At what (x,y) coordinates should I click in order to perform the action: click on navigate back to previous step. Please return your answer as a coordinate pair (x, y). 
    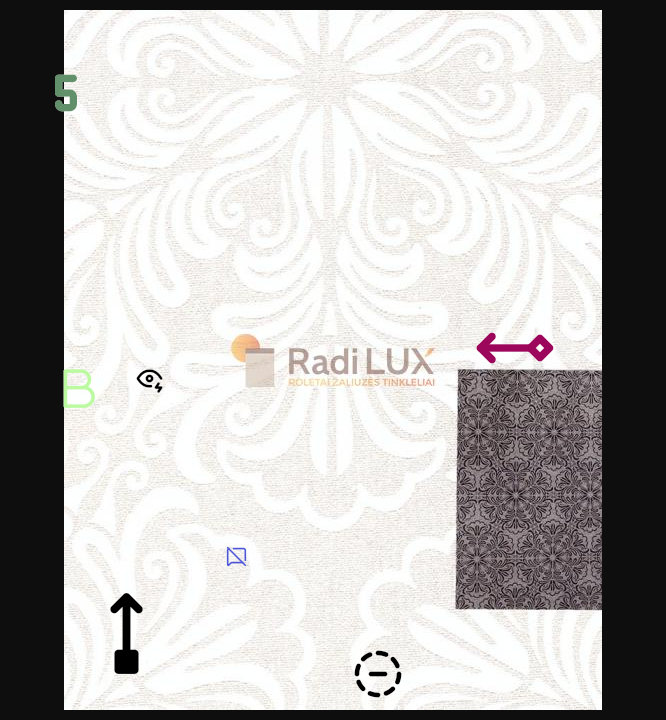
    Looking at the image, I should click on (515, 348).